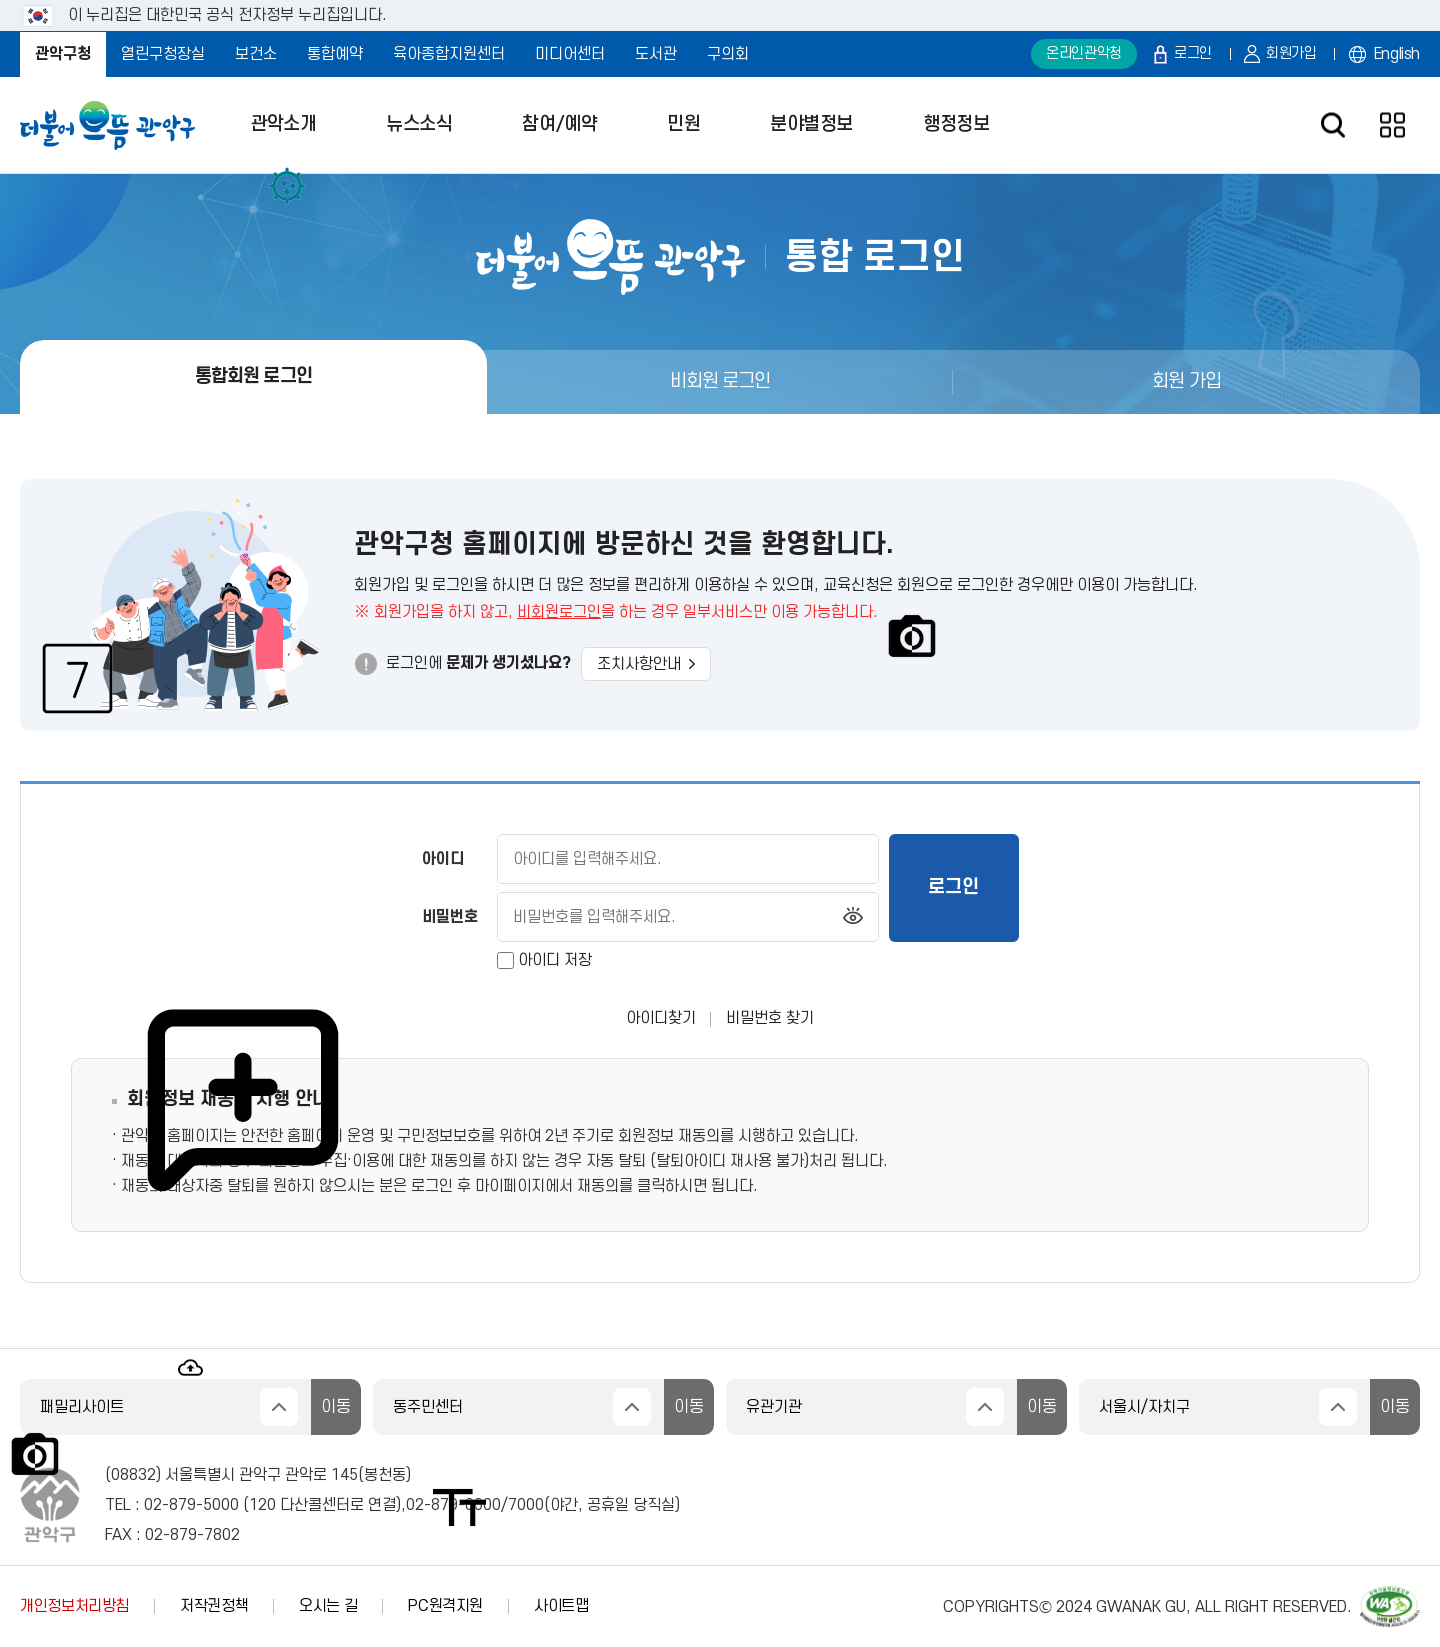 This screenshot has height=1647, width=1440. I want to click on apply black and white filter to photos, so click(35, 1454).